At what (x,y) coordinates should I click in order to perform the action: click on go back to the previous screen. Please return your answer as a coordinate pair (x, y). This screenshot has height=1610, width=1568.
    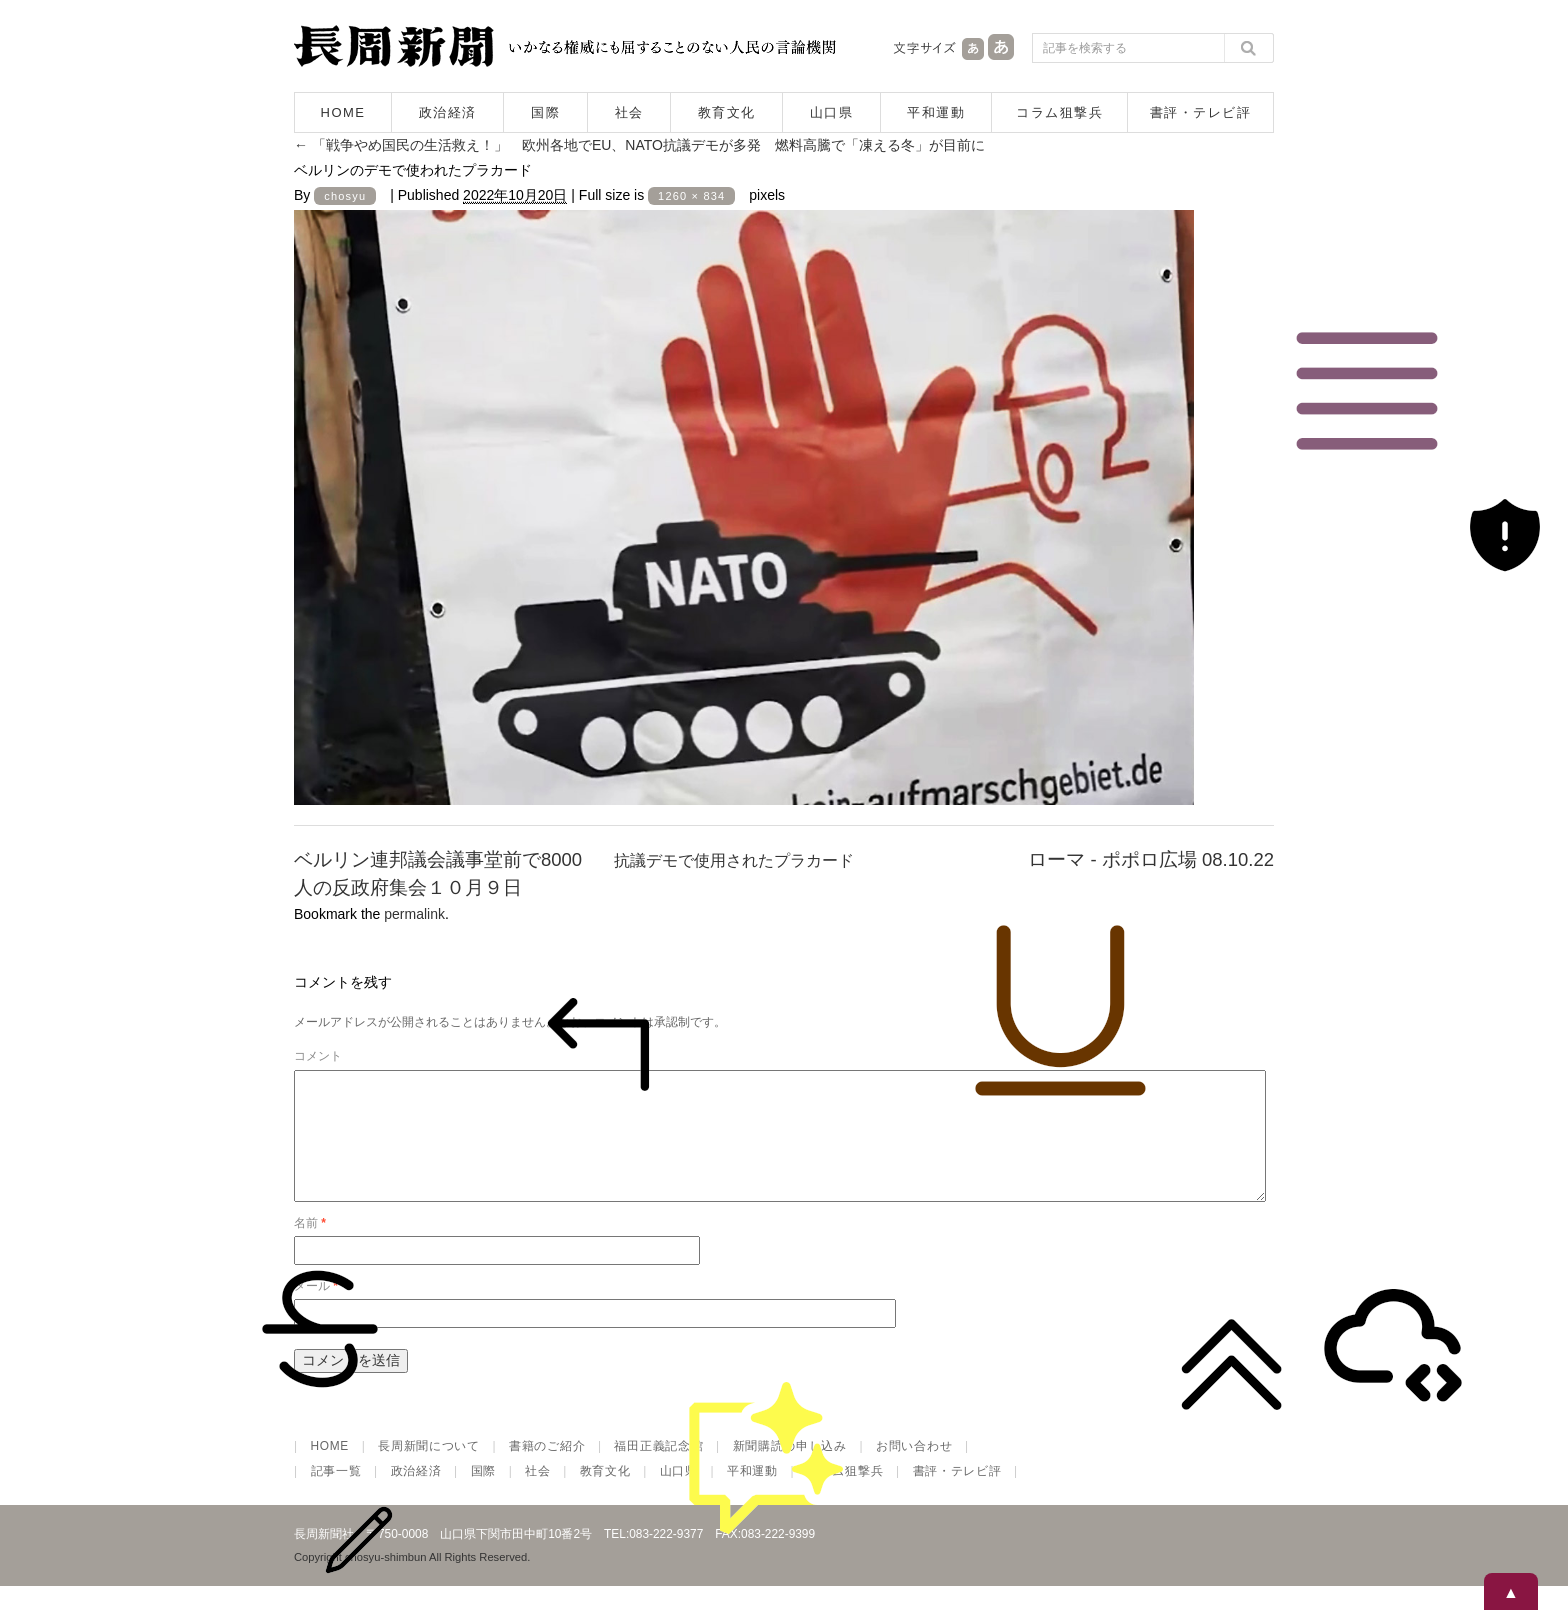
    Looking at the image, I should click on (598, 1044).